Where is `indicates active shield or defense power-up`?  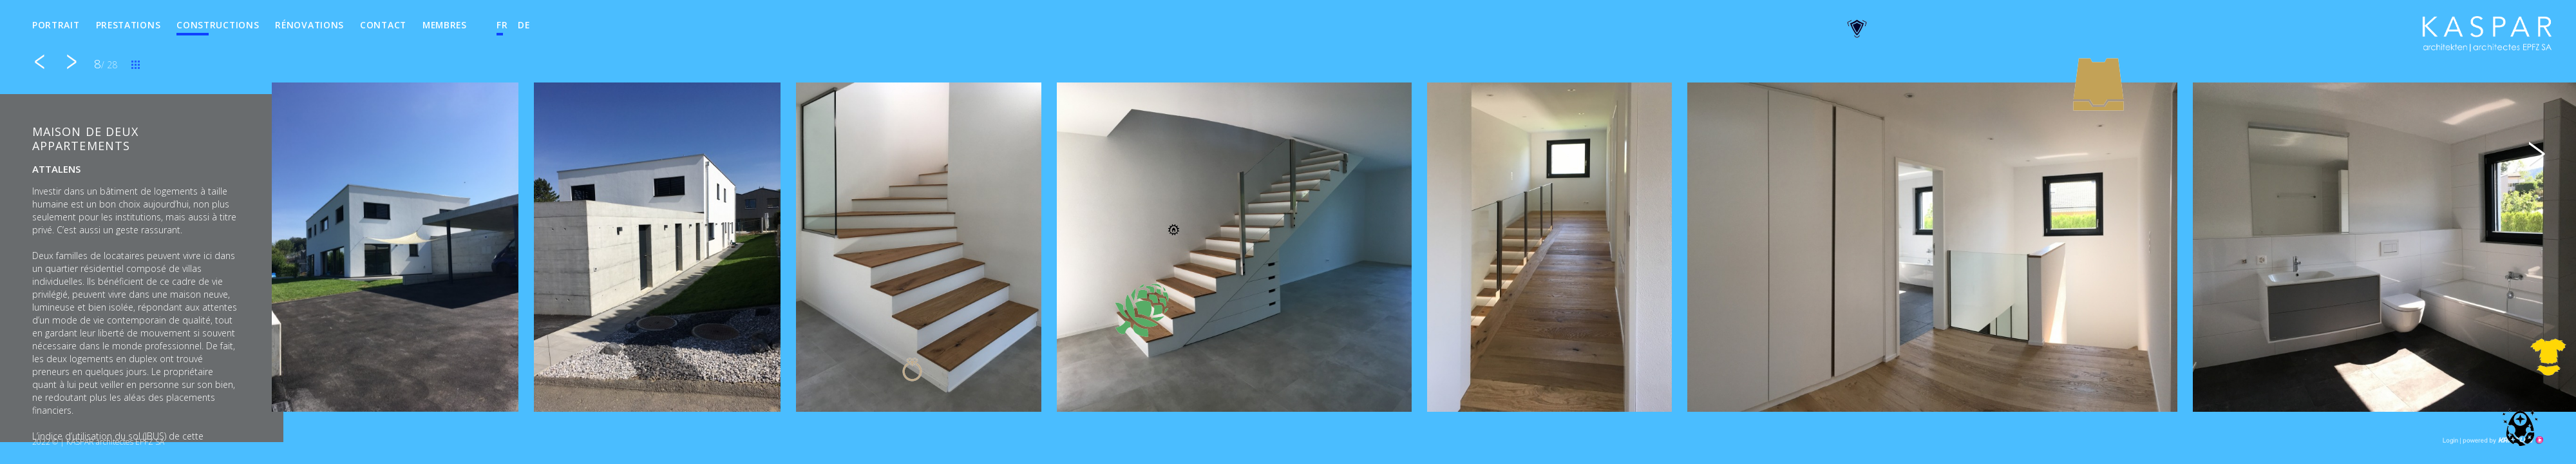 indicates active shield or defense power-up is located at coordinates (1857, 28).